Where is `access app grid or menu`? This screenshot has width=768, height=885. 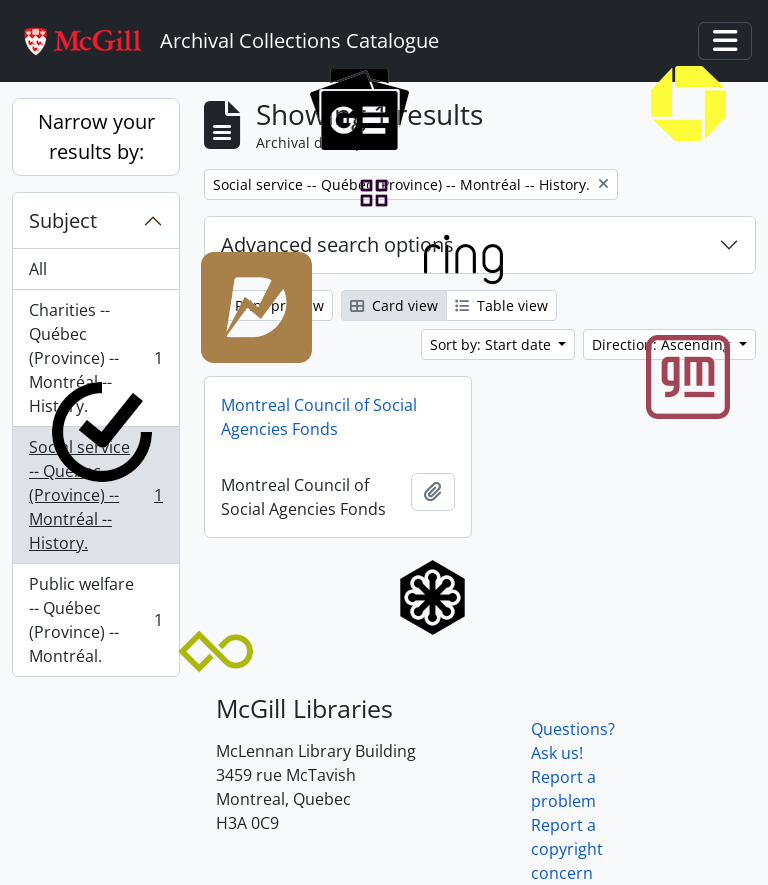
access app grid or menu is located at coordinates (374, 193).